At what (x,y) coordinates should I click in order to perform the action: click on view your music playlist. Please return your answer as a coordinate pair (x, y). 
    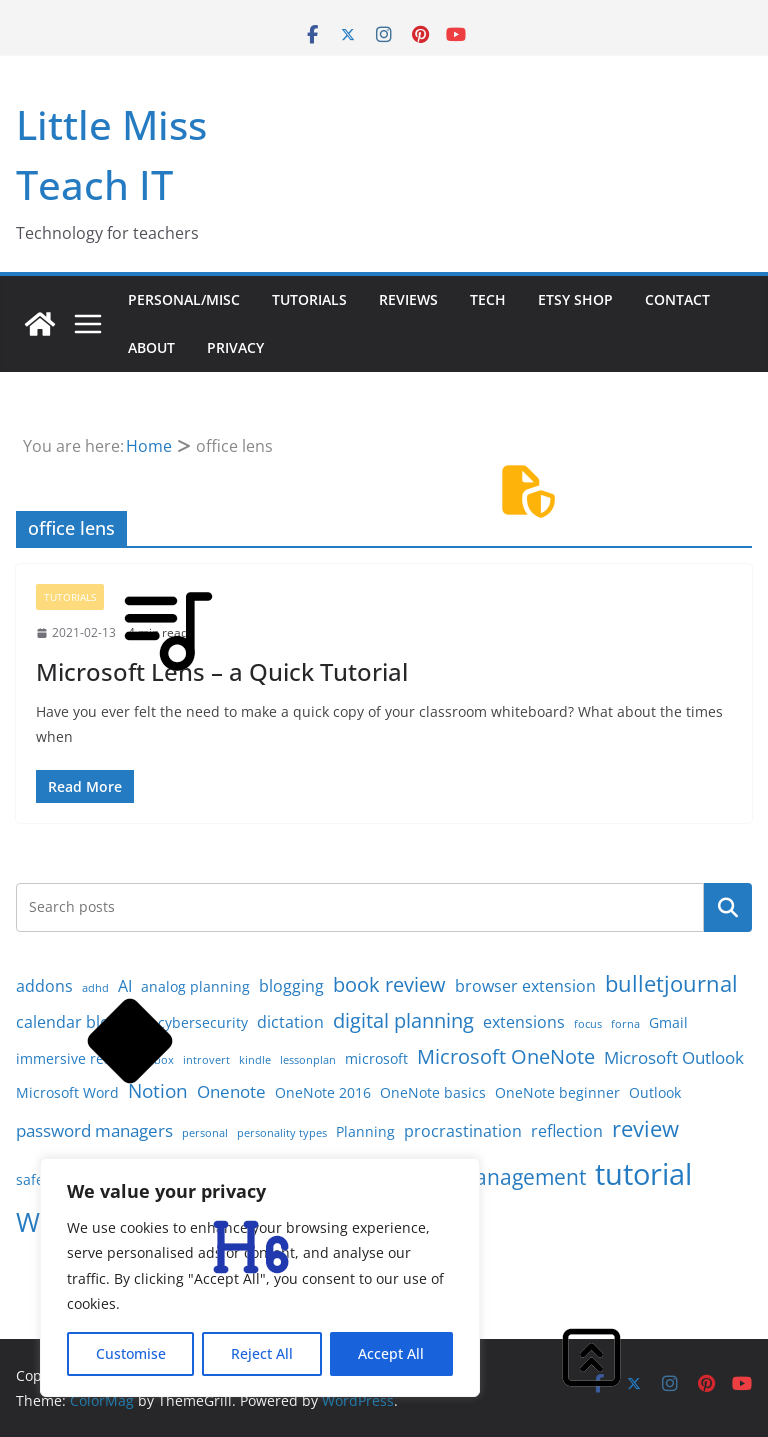
    Looking at the image, I should click on (168, 631).